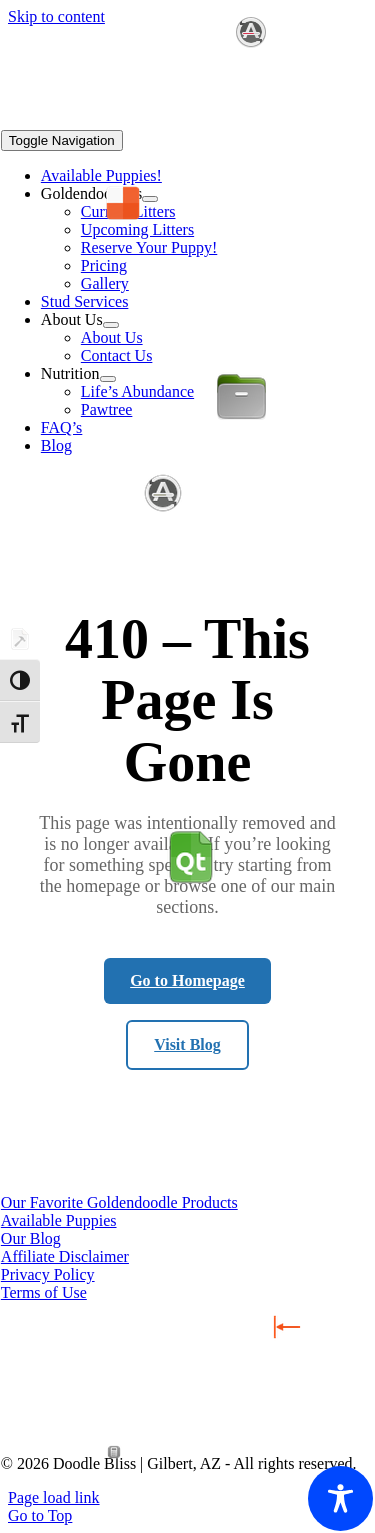 This screenshot has height=1533, width=375. What do you see at coordinates (114, 1452) in the screenshot?
I see `open the calculator app` at bounding box center [114, 1452].